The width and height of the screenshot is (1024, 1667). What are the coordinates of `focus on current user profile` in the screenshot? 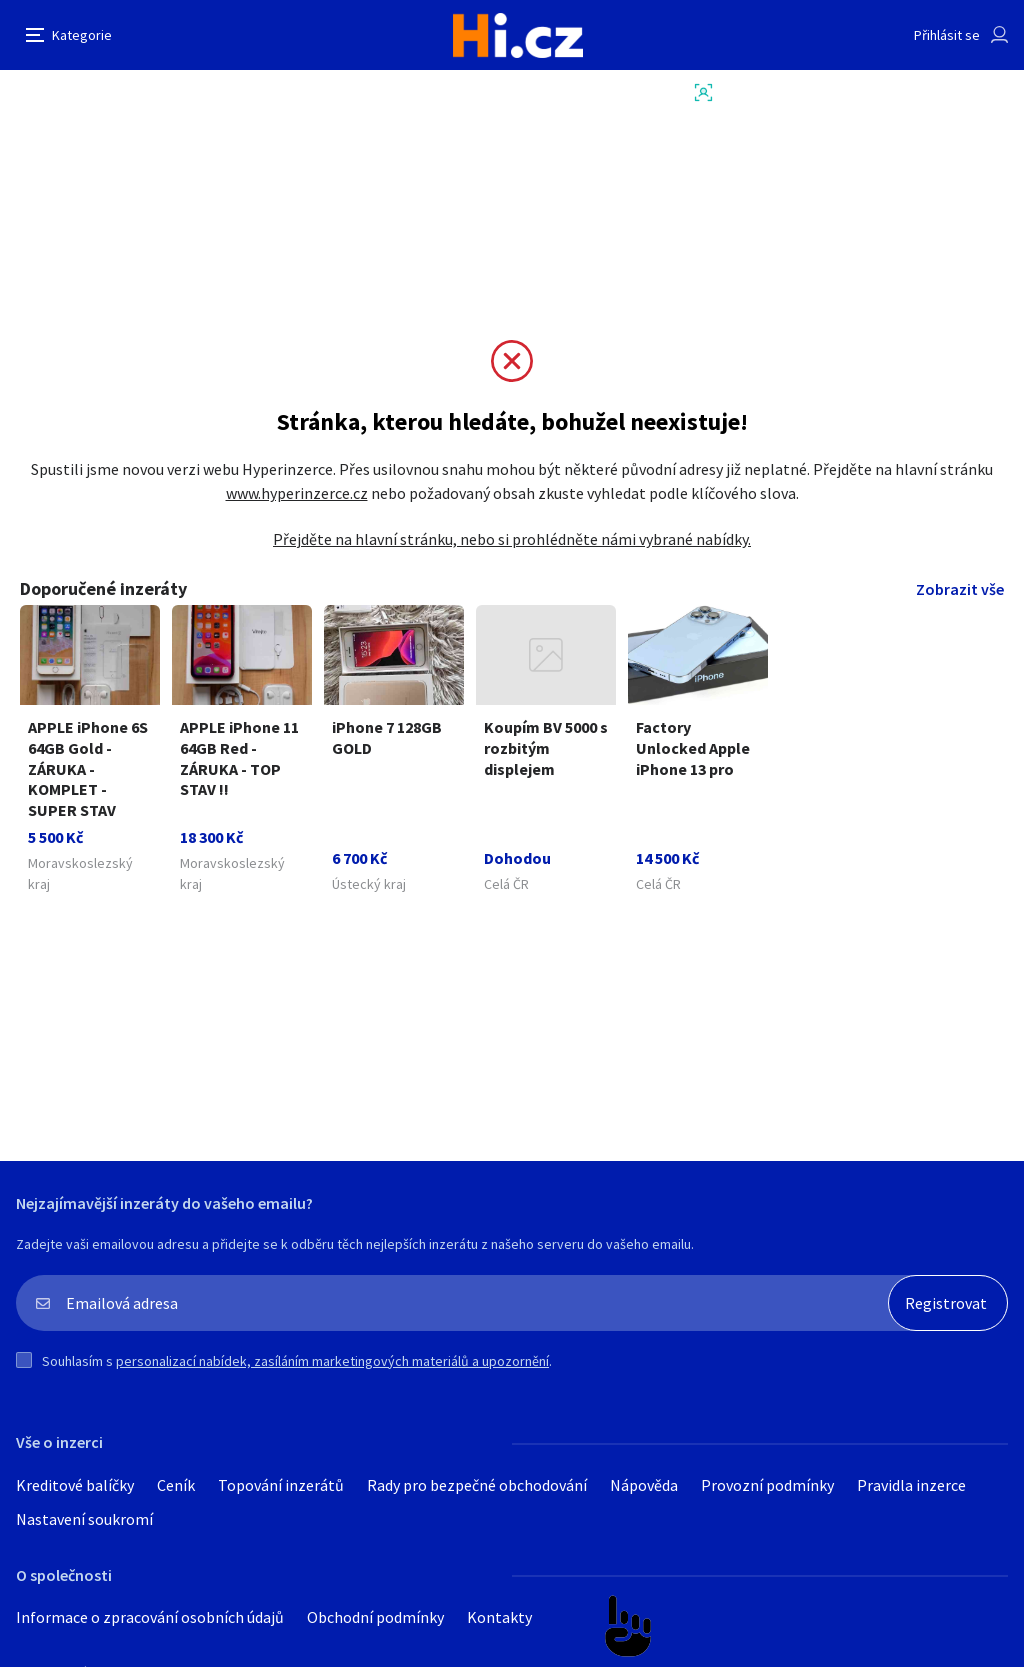 It's located at (703, 92).